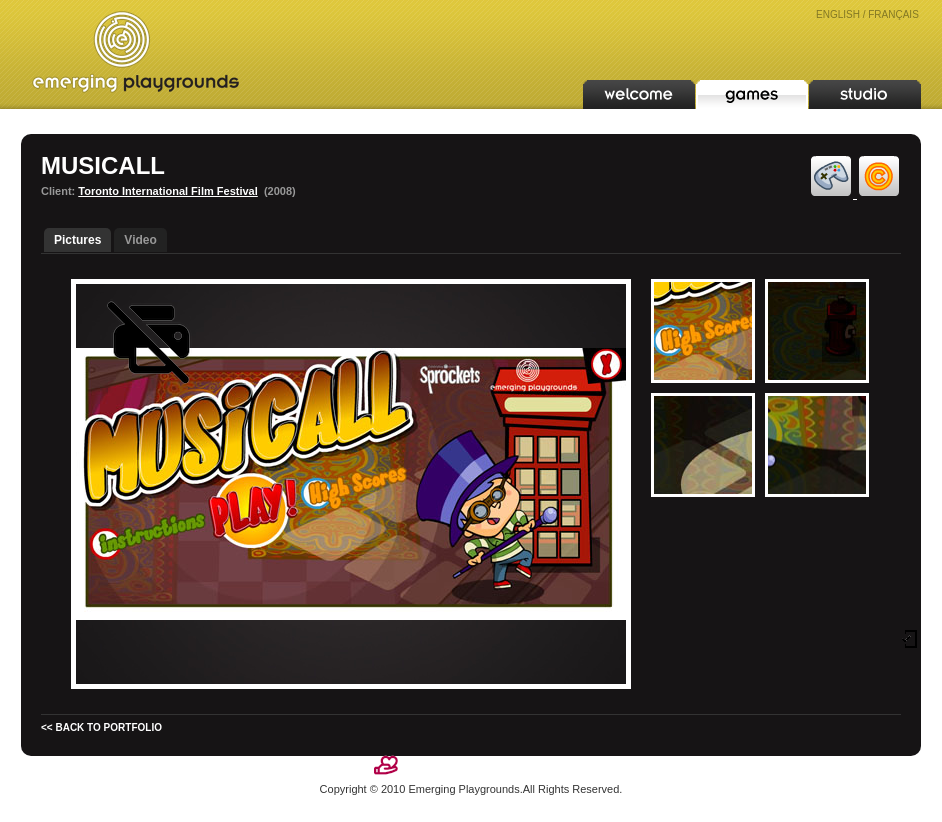  What do you see at coordinates (151, 339) in the screenshot?
I see `printing is currently unavailable` at bounding box center [151, 339].